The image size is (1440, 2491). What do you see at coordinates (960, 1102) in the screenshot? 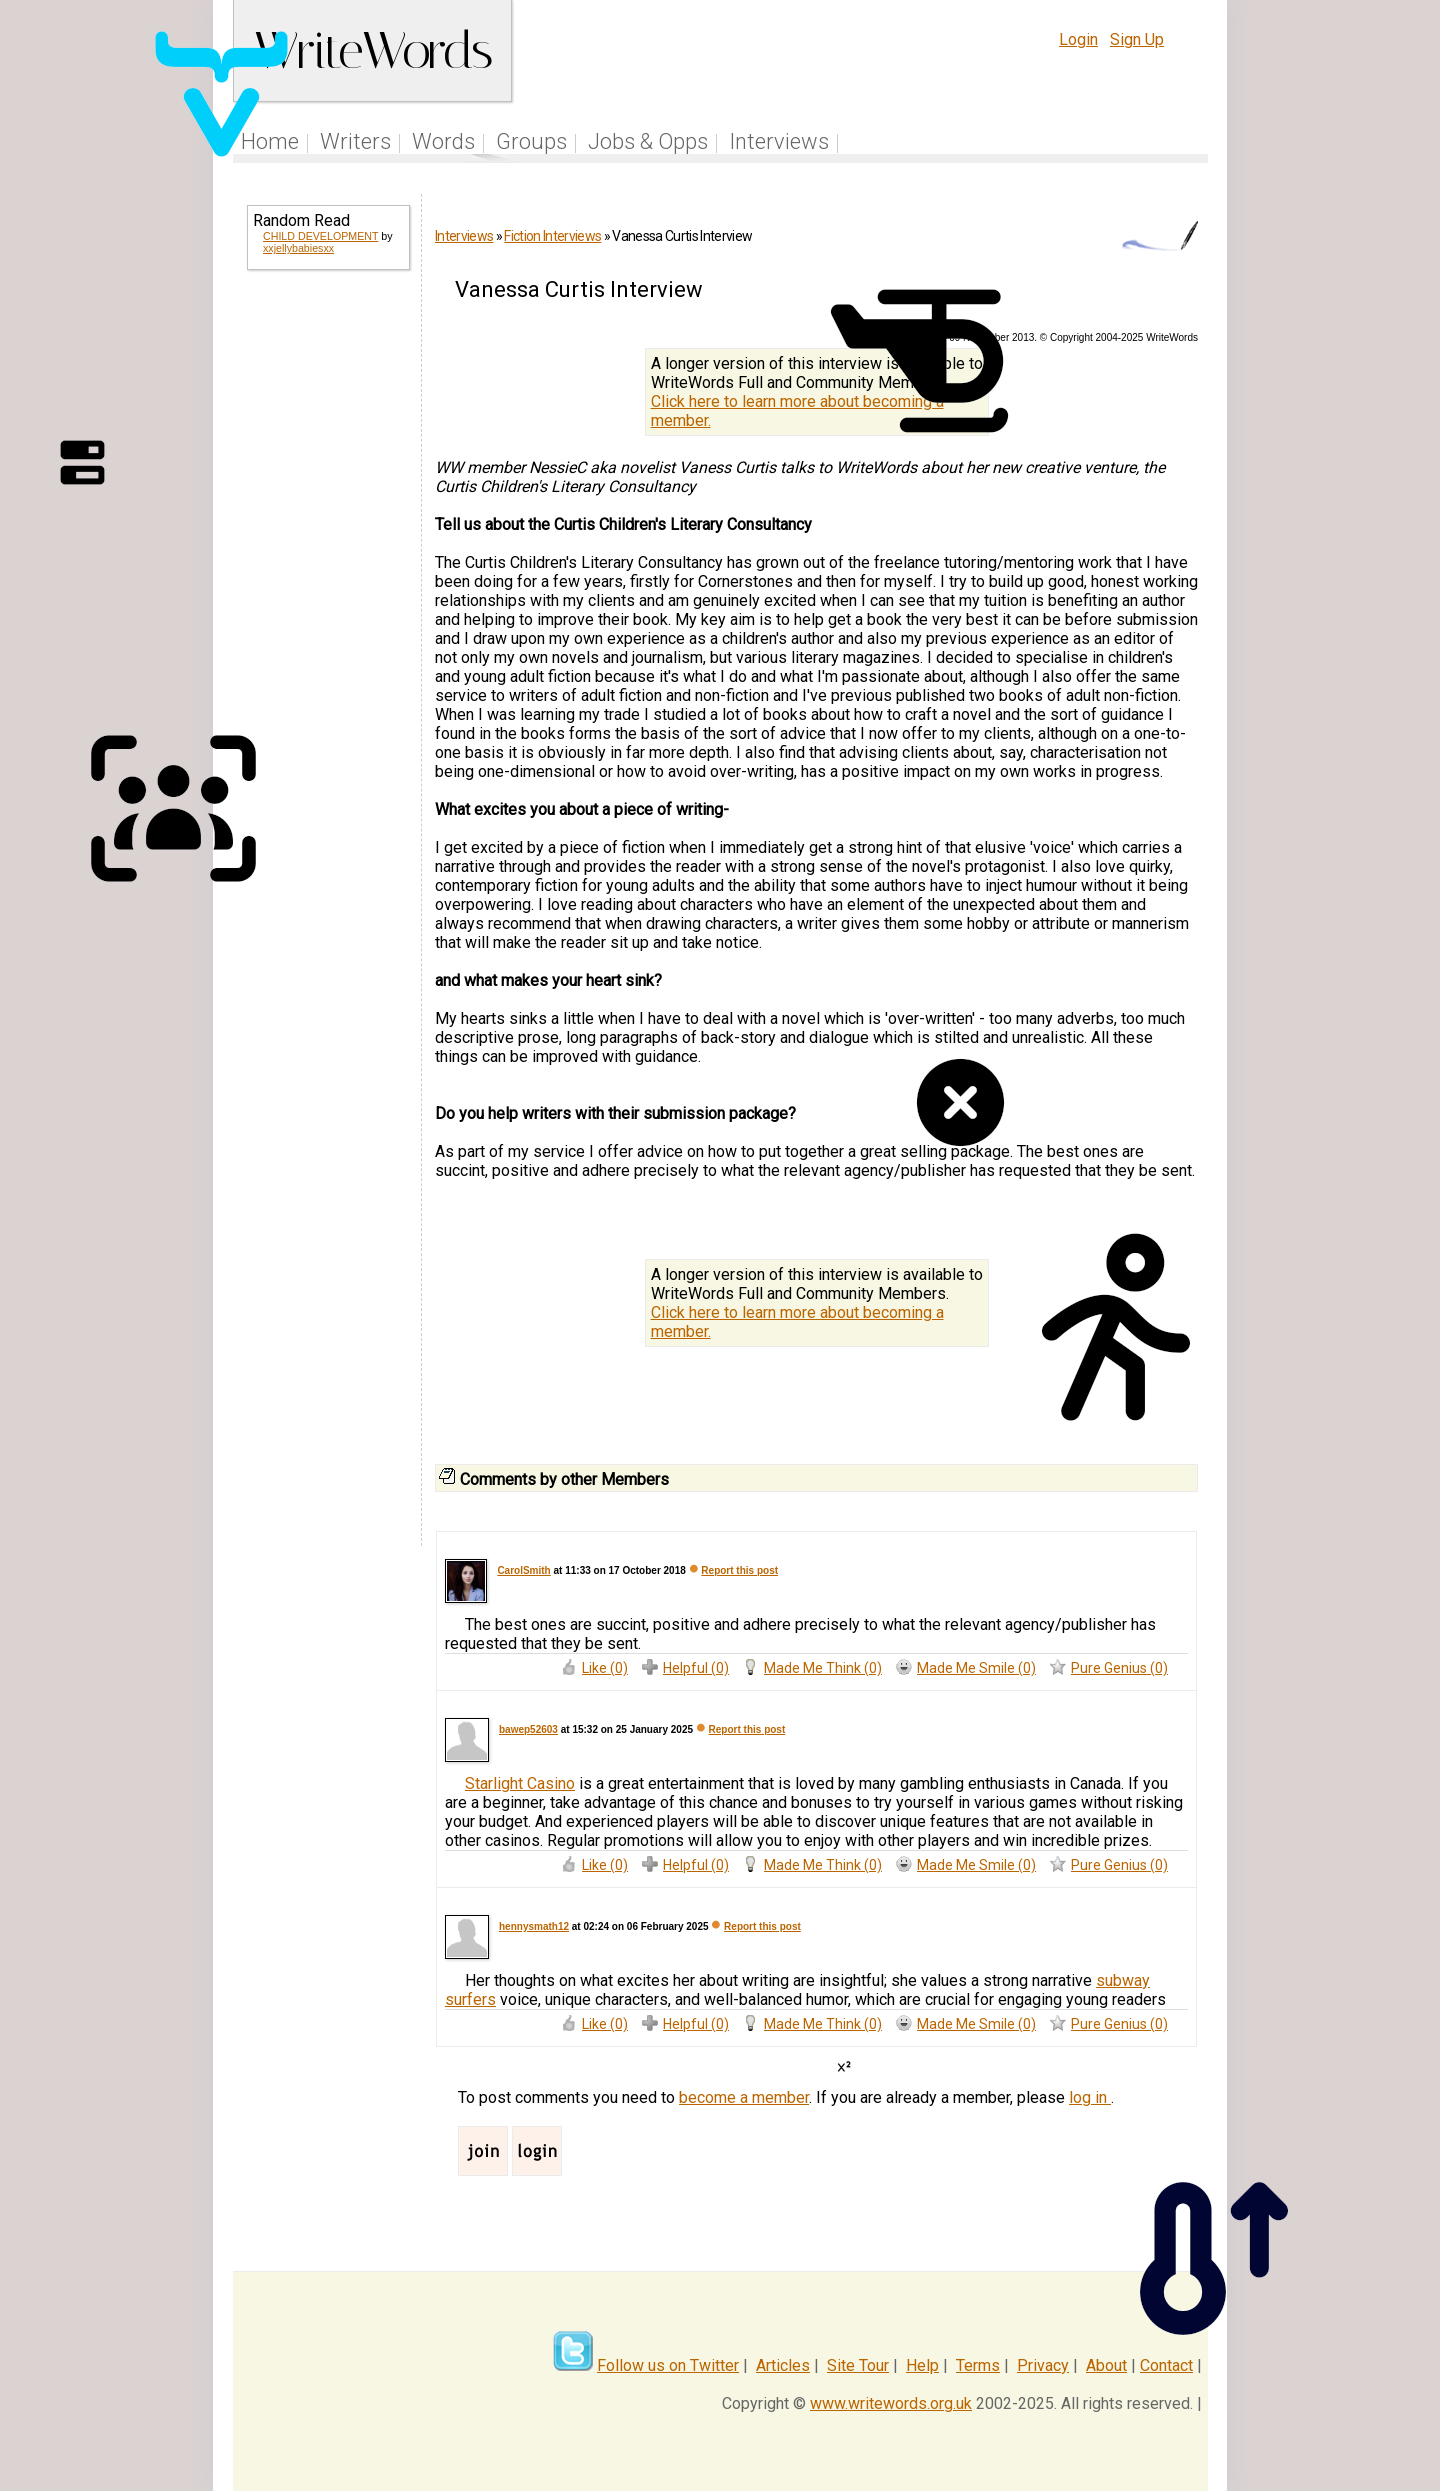
I see `close or dismiss a dialog` at bounding box center [960, 1102].